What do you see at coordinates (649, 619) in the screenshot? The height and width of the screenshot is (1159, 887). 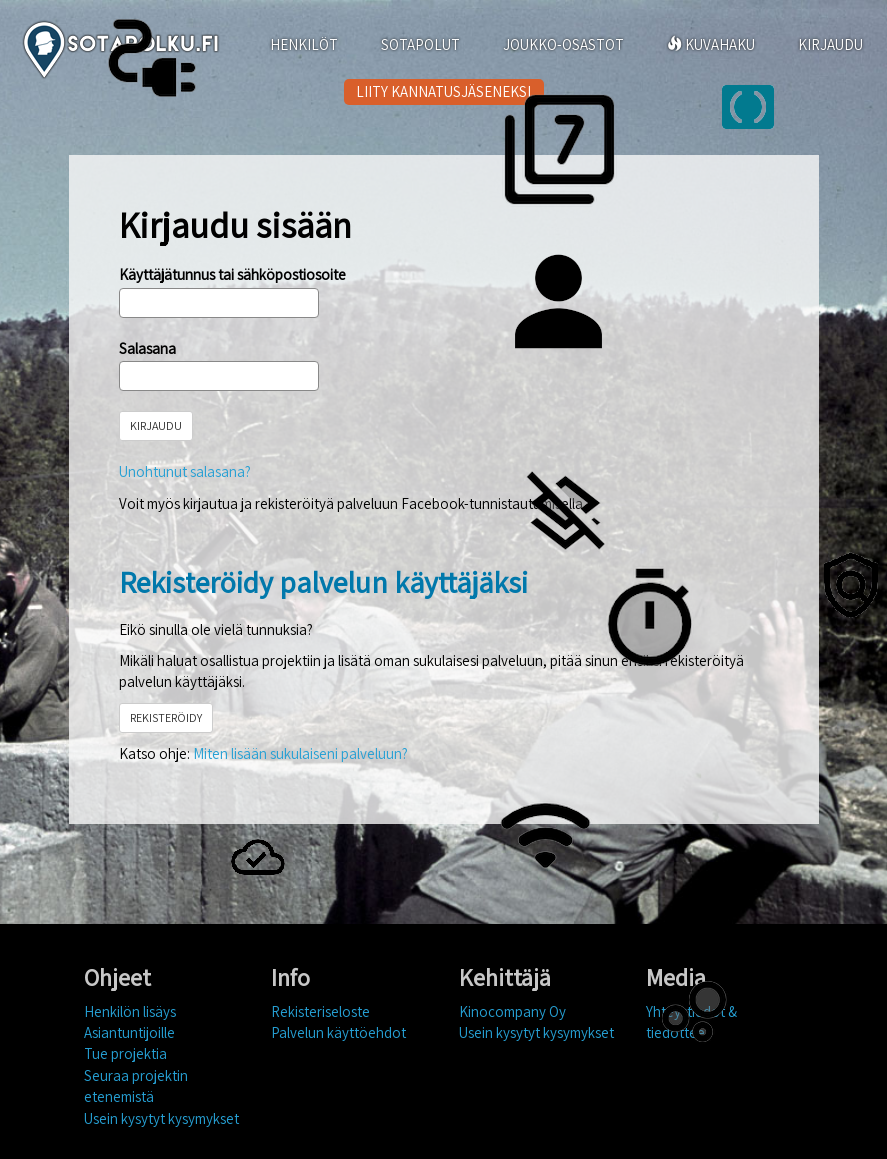 I see `set a countdown timer` at bounding box center [649, 619].